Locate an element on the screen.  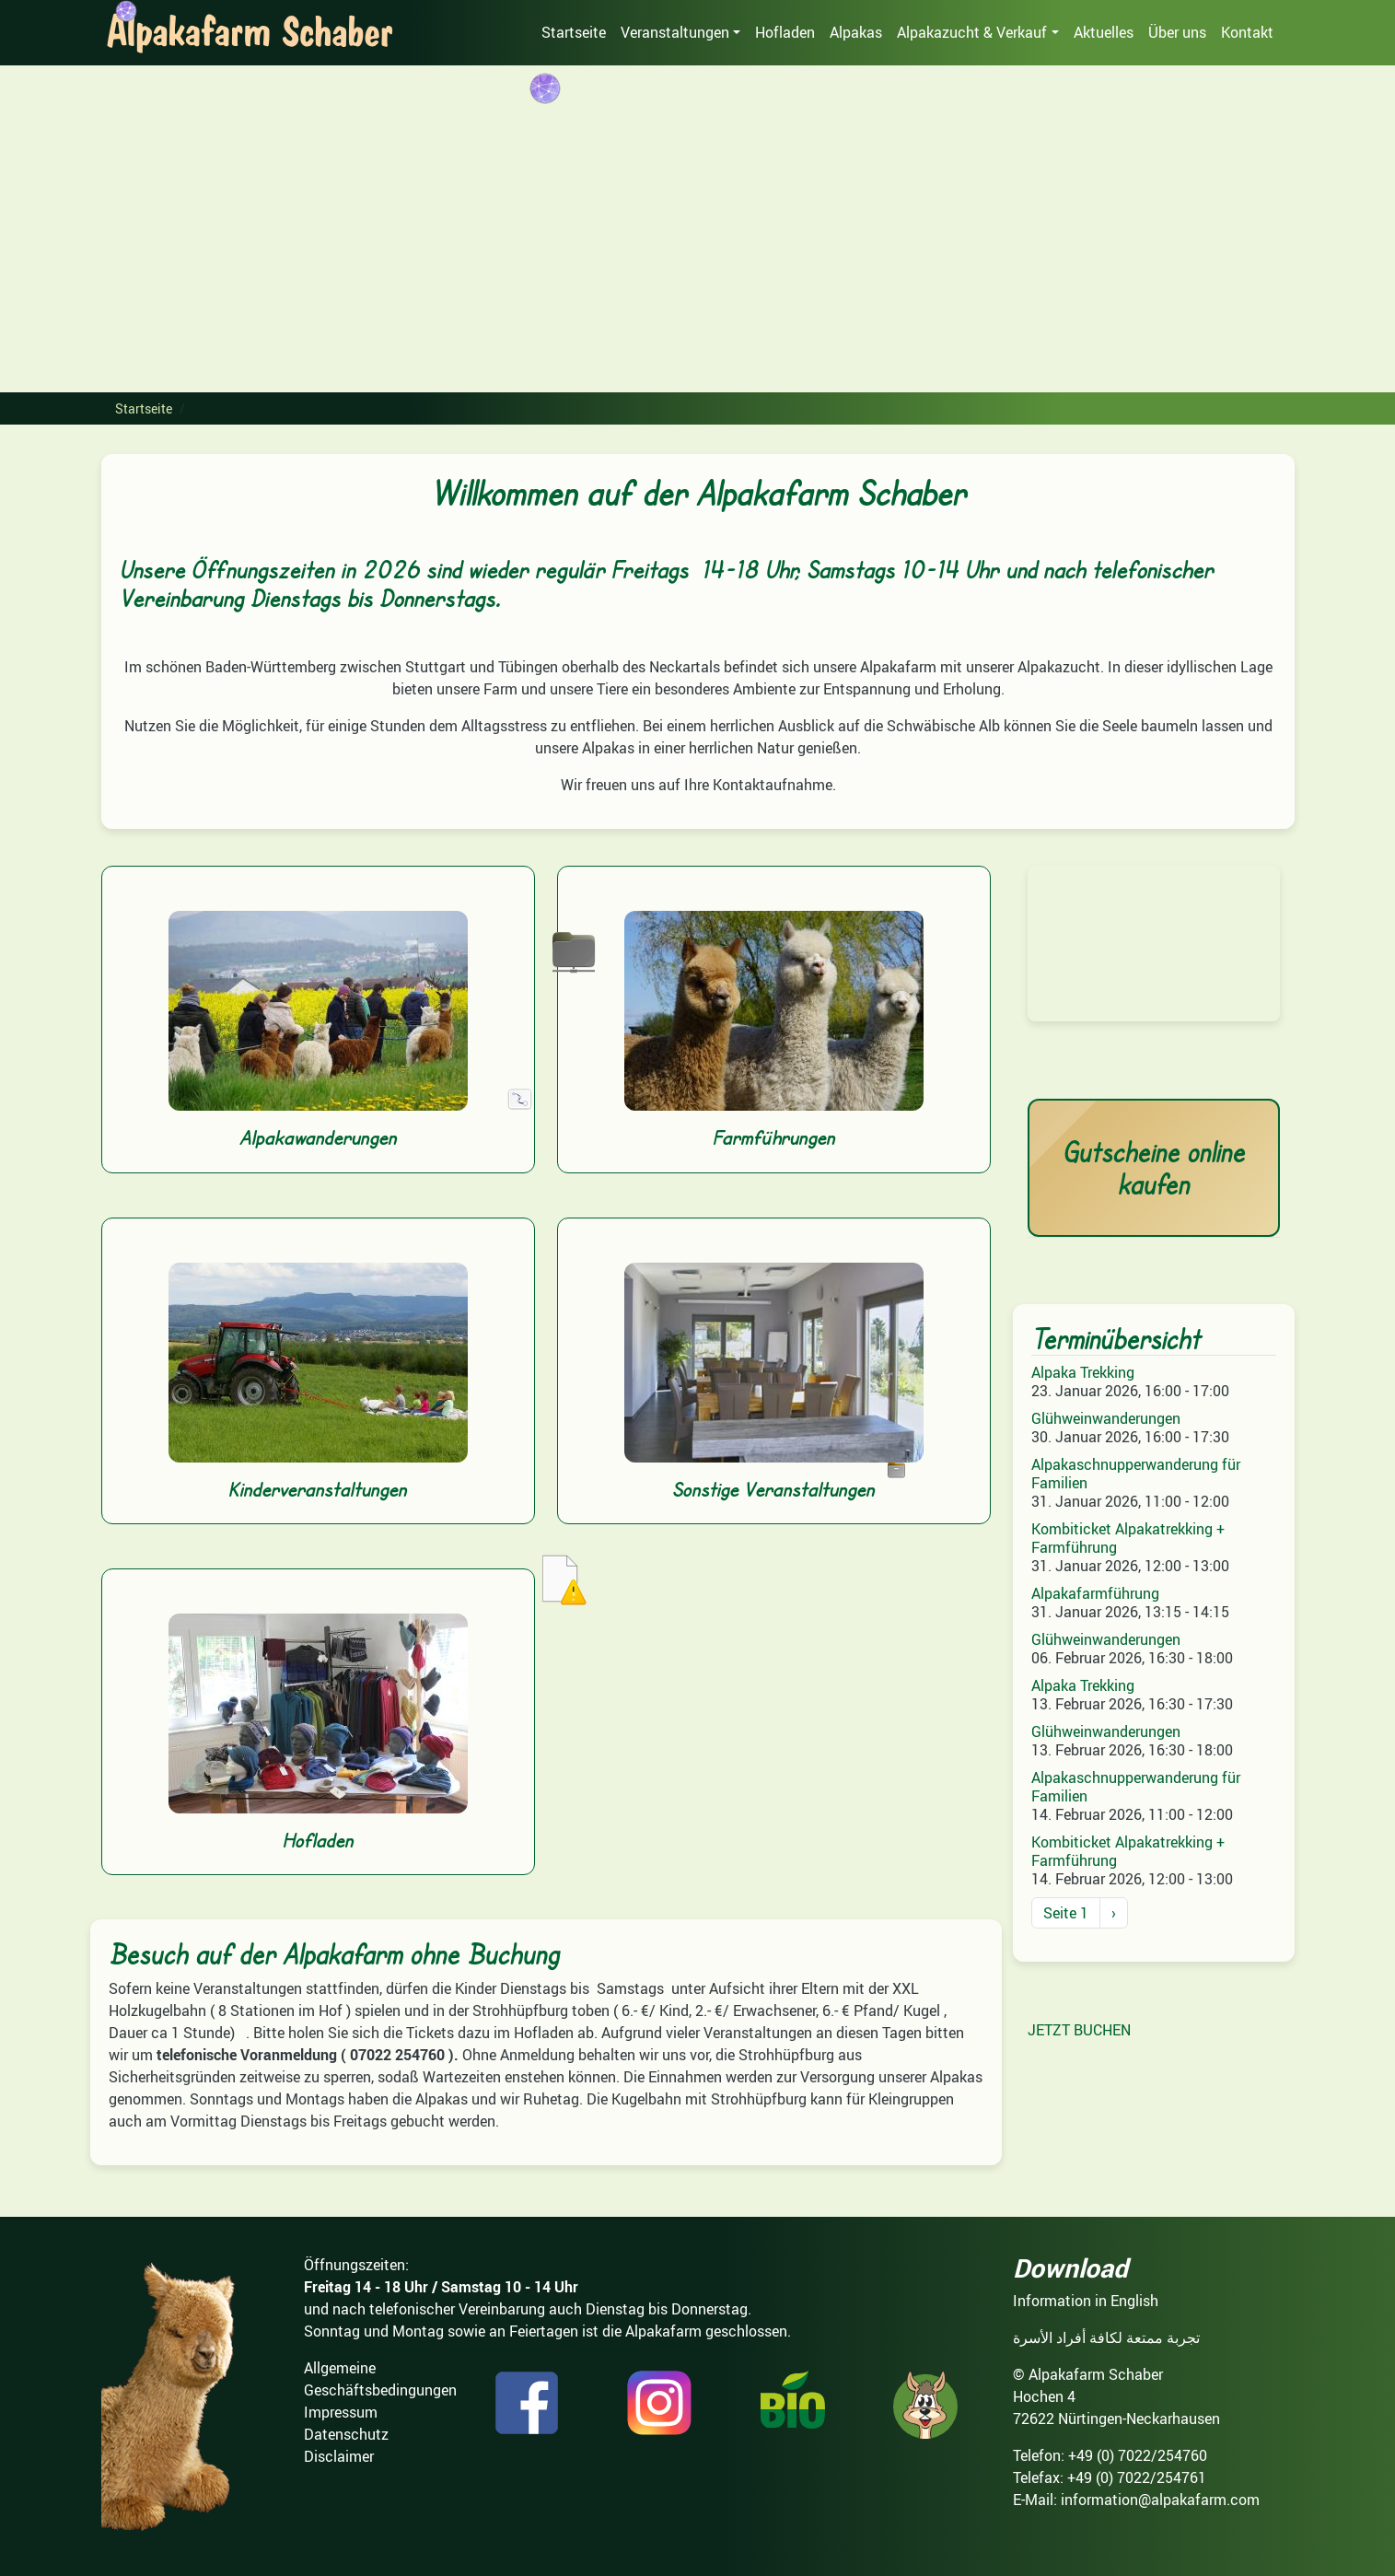
open the file manager application is located at coordinates (896, 1469).